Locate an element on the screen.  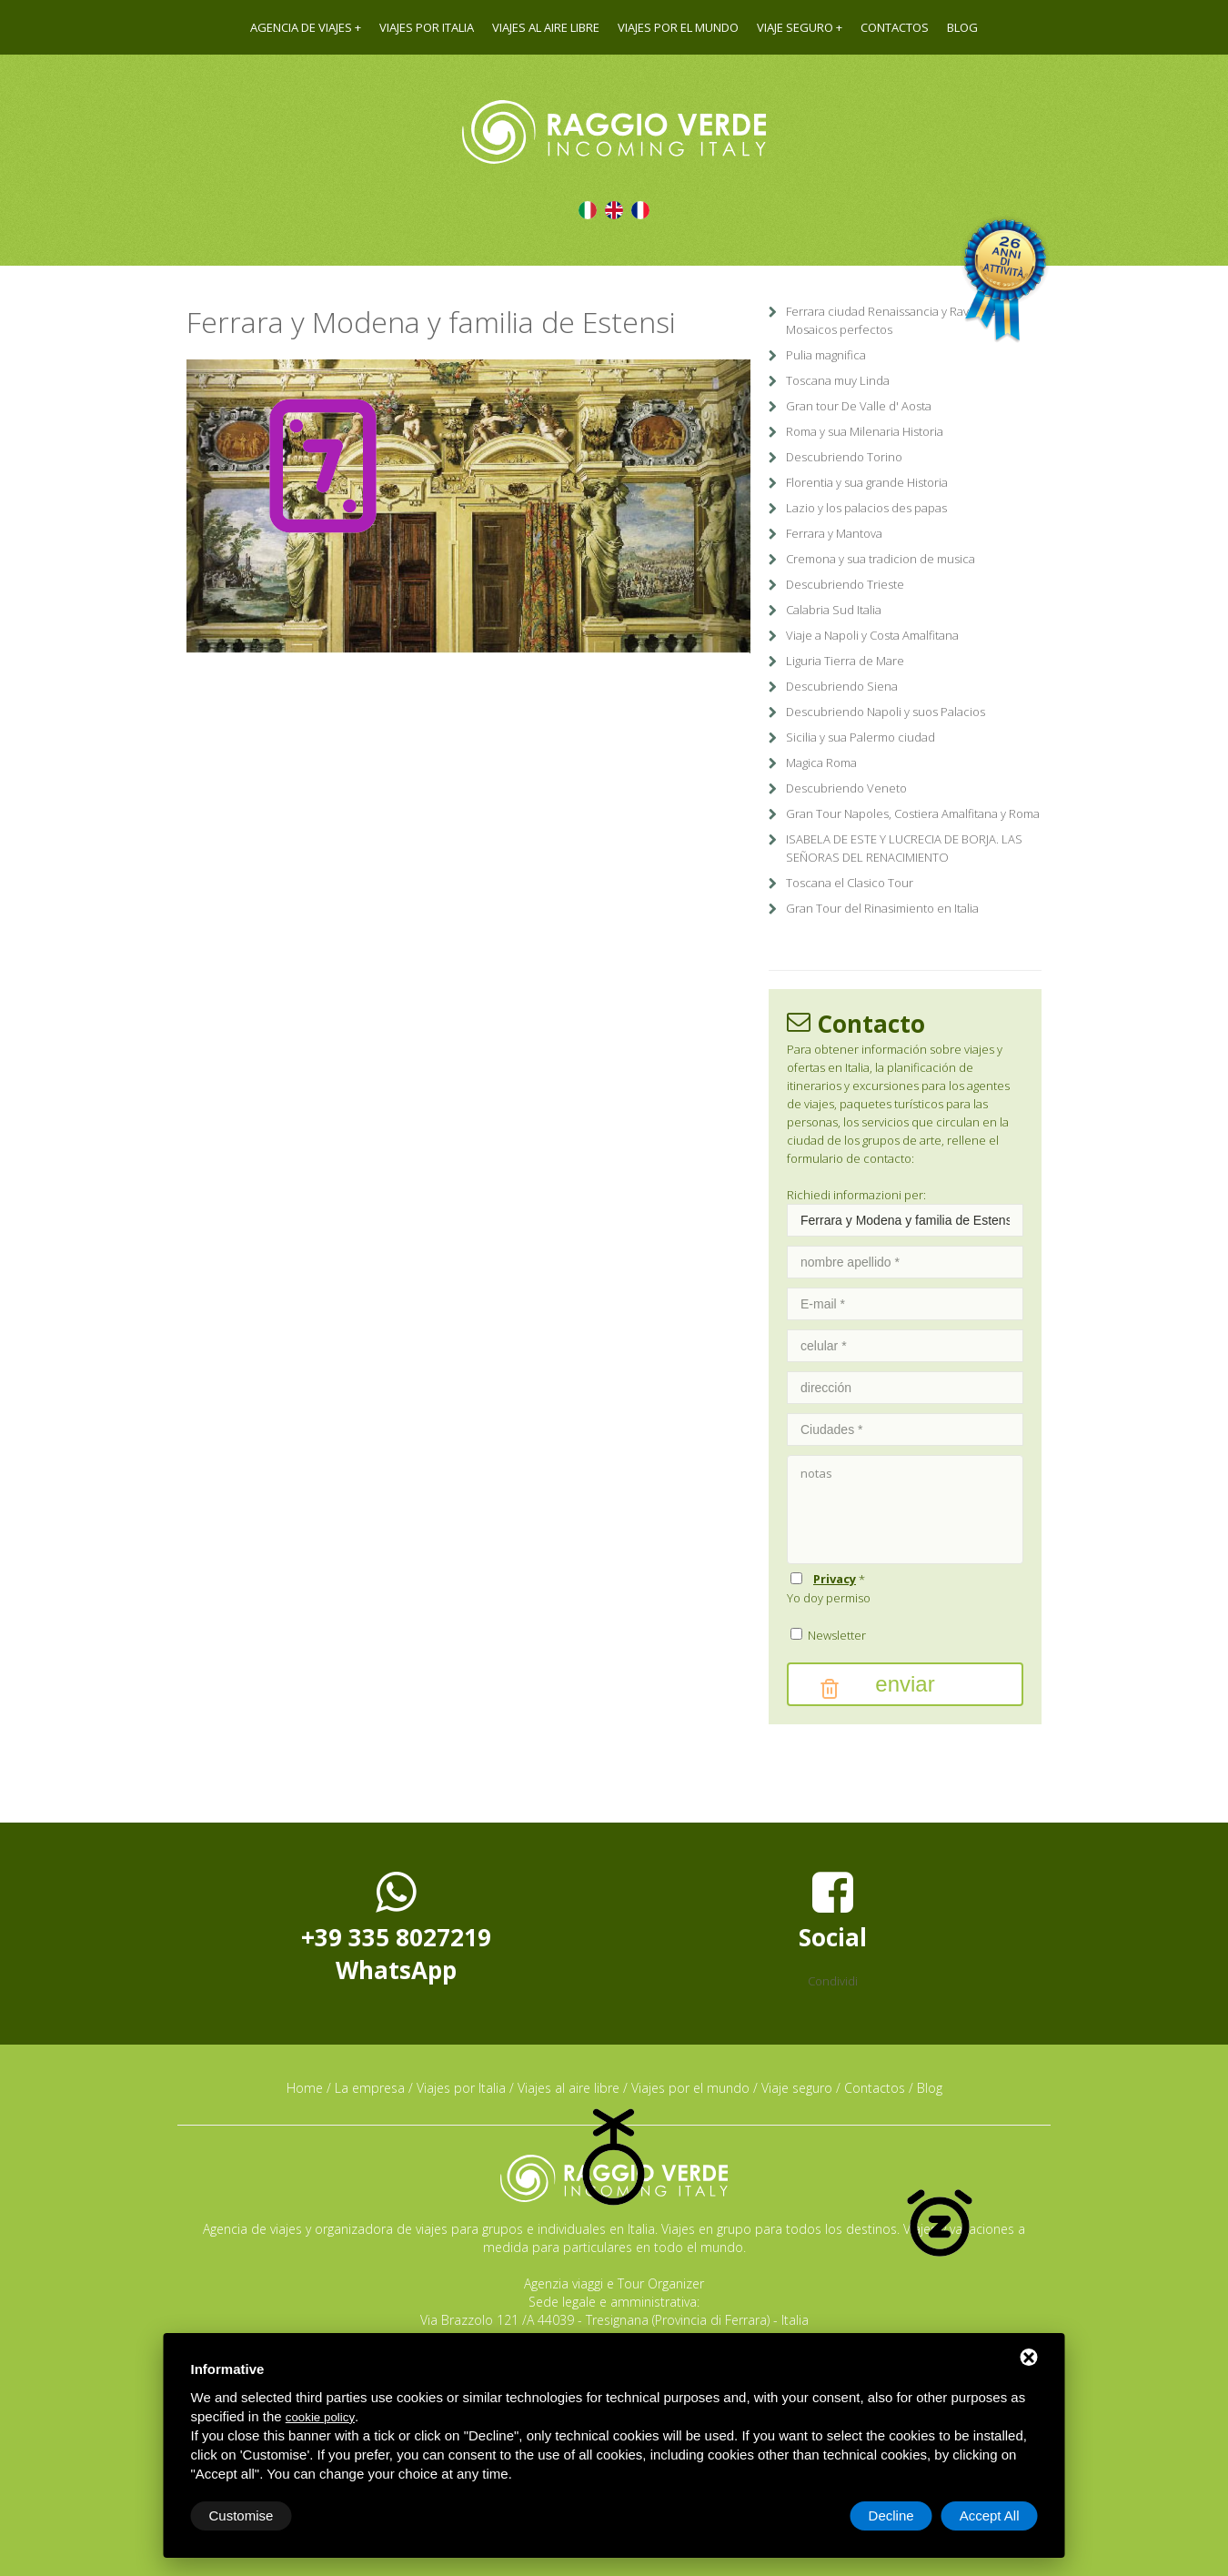
play a 7 card in a card game is located at coordinates (323, 466).